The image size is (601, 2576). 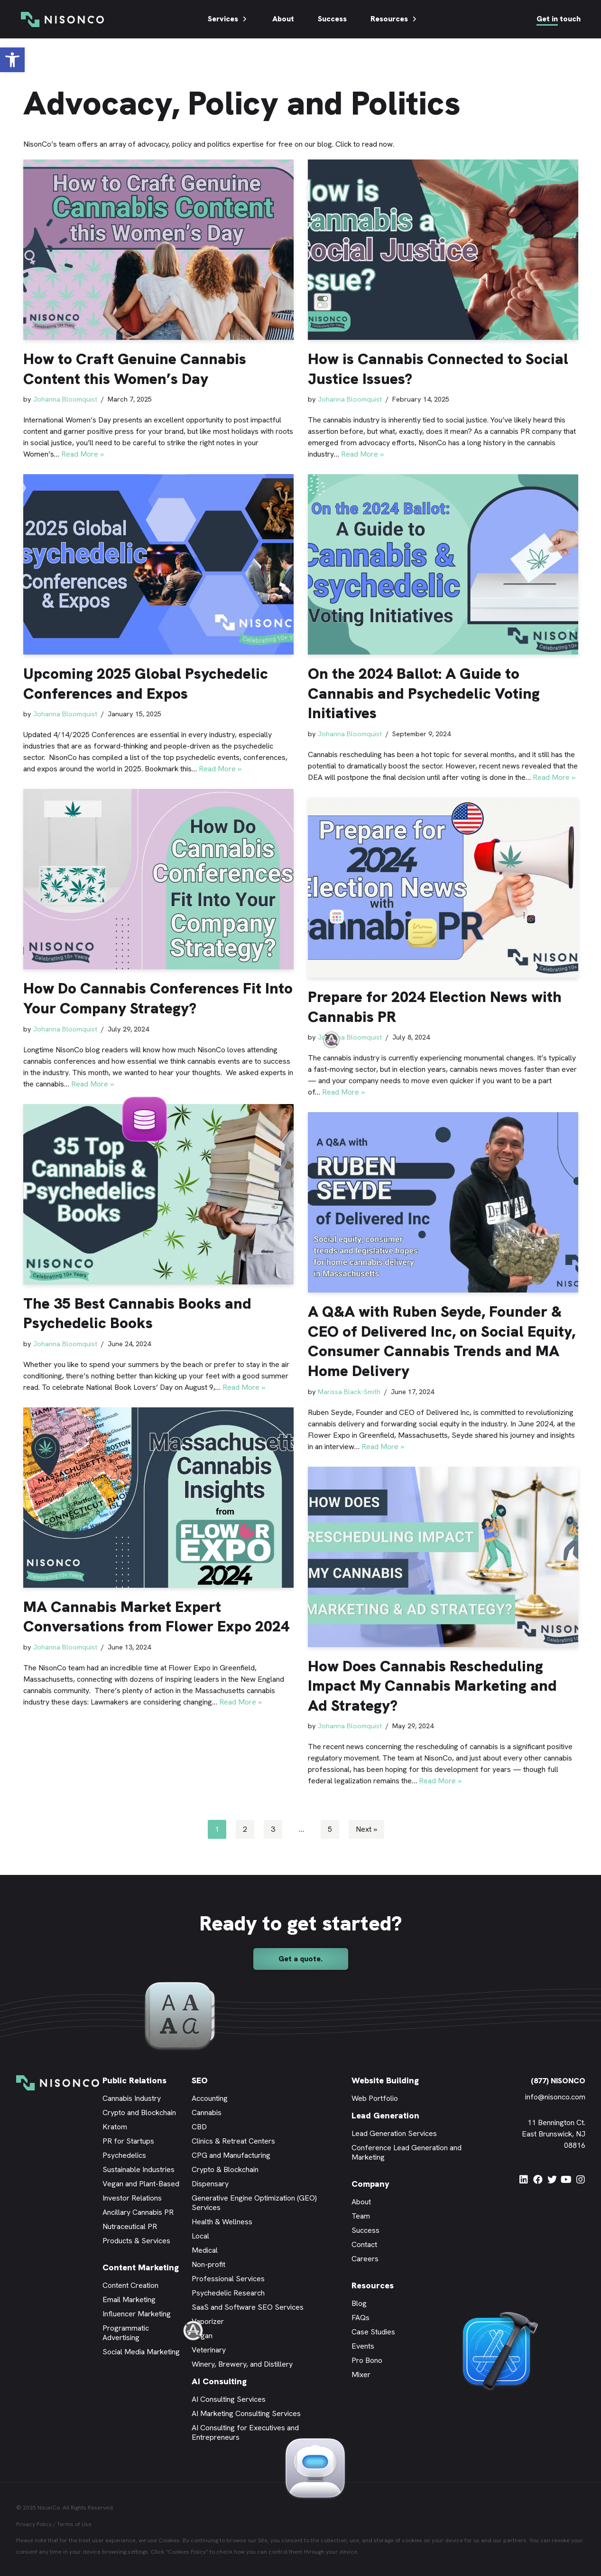 I want to click on open the app launcher or app library, so click(x=337, y=917).